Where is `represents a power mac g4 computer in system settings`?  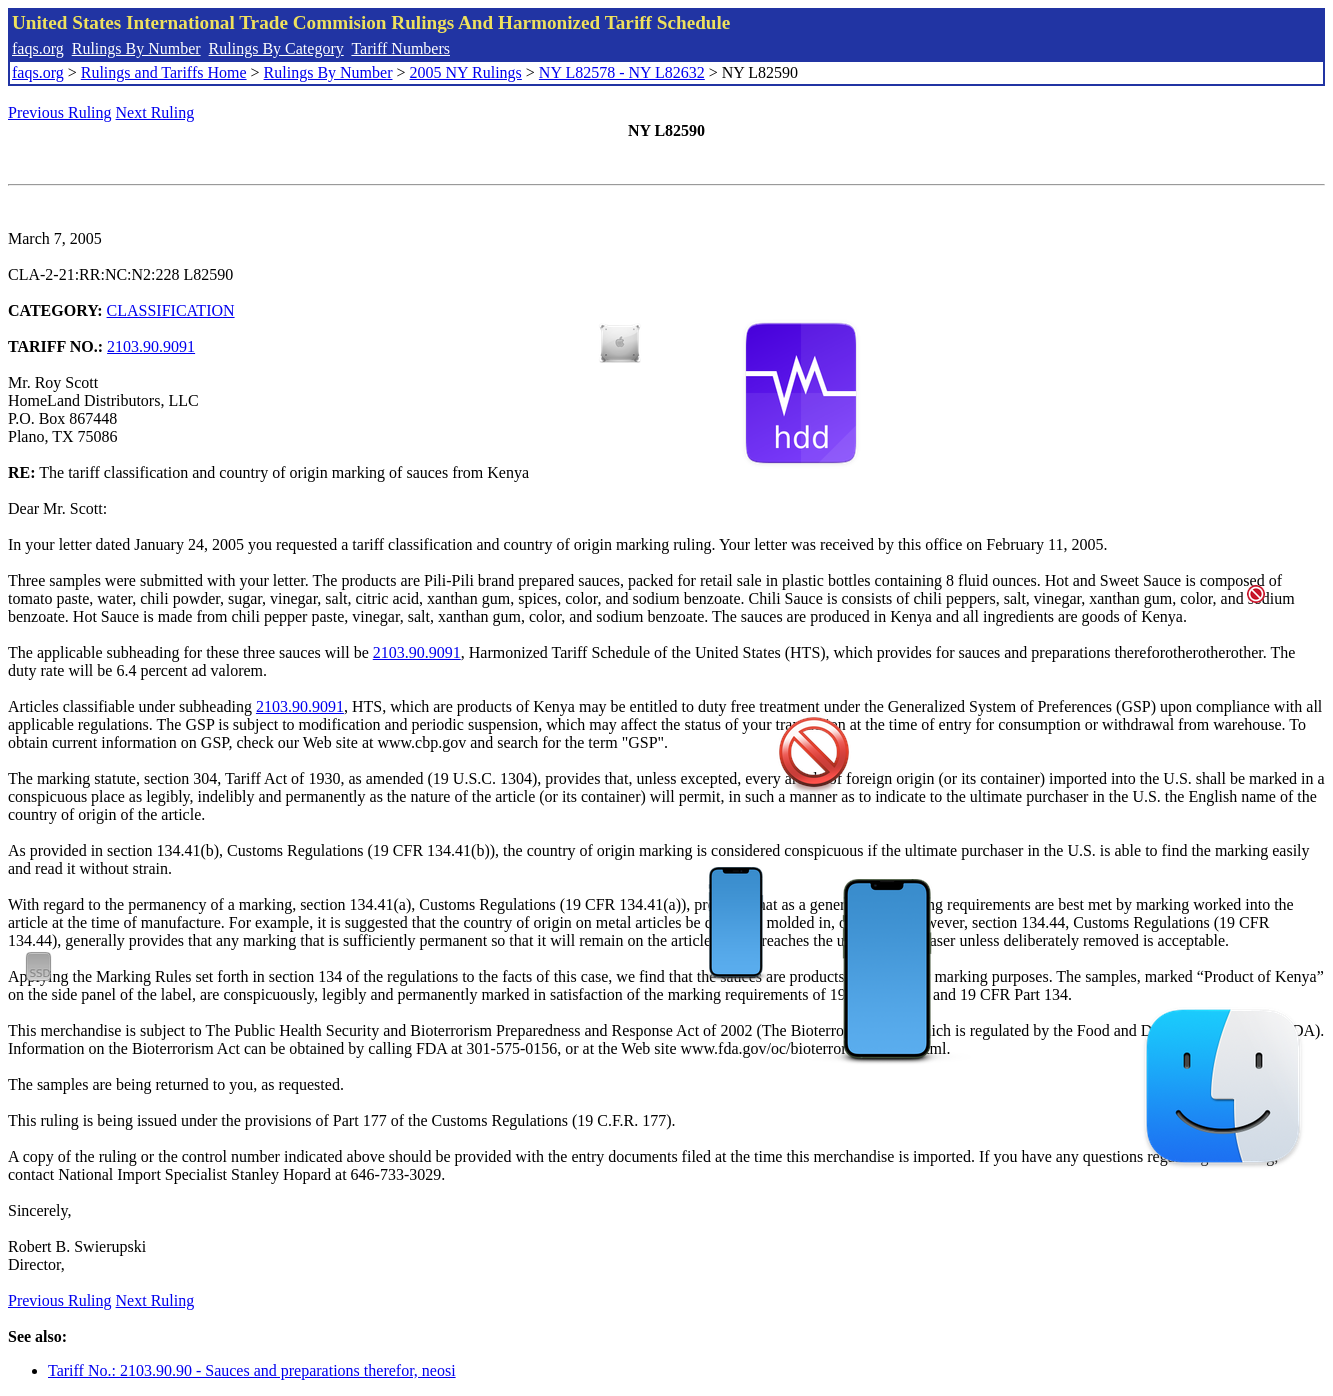 represents a power mac g4 computer in system settings is located at coordinates (620, 342).